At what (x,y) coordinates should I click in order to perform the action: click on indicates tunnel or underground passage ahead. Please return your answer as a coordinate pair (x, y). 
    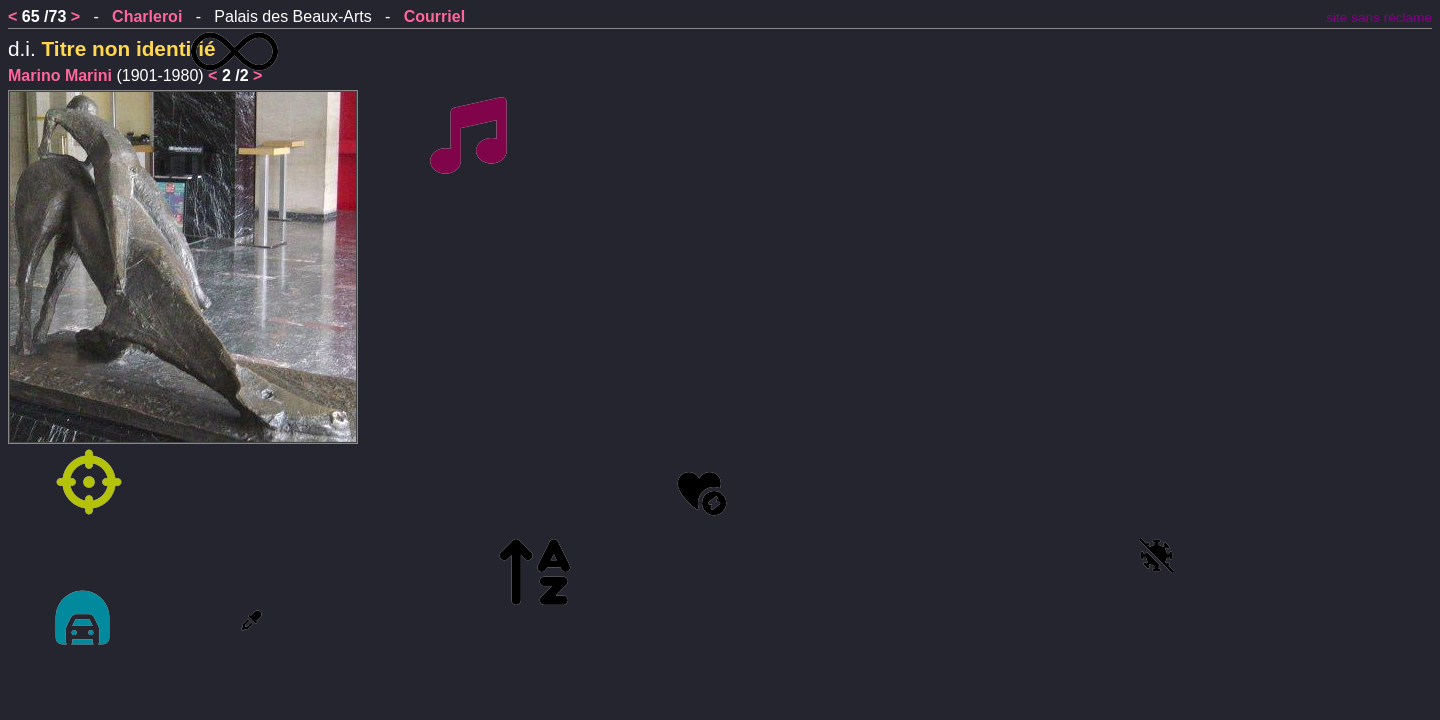
    Looking at the image, I should click on (82, 617).